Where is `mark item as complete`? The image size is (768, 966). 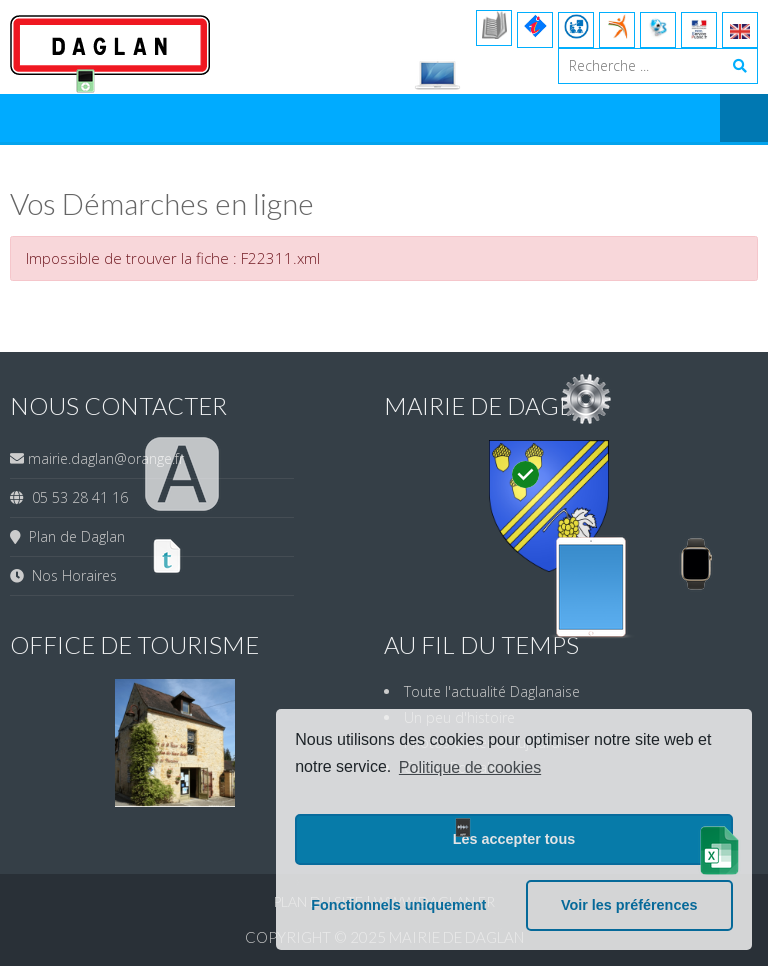 mark item as complete is located at coordinates (525, 474).